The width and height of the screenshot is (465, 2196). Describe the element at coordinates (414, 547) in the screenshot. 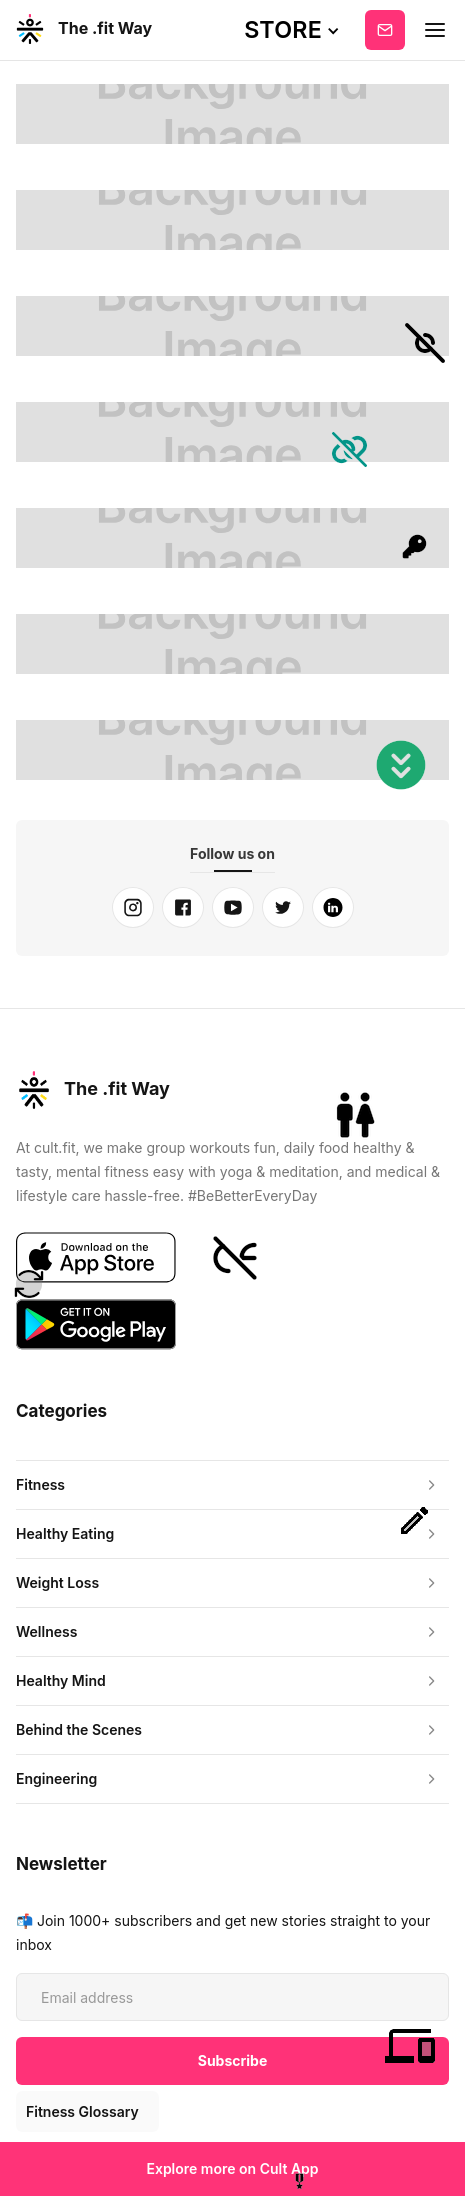

I see `access security or login settings` at that location.